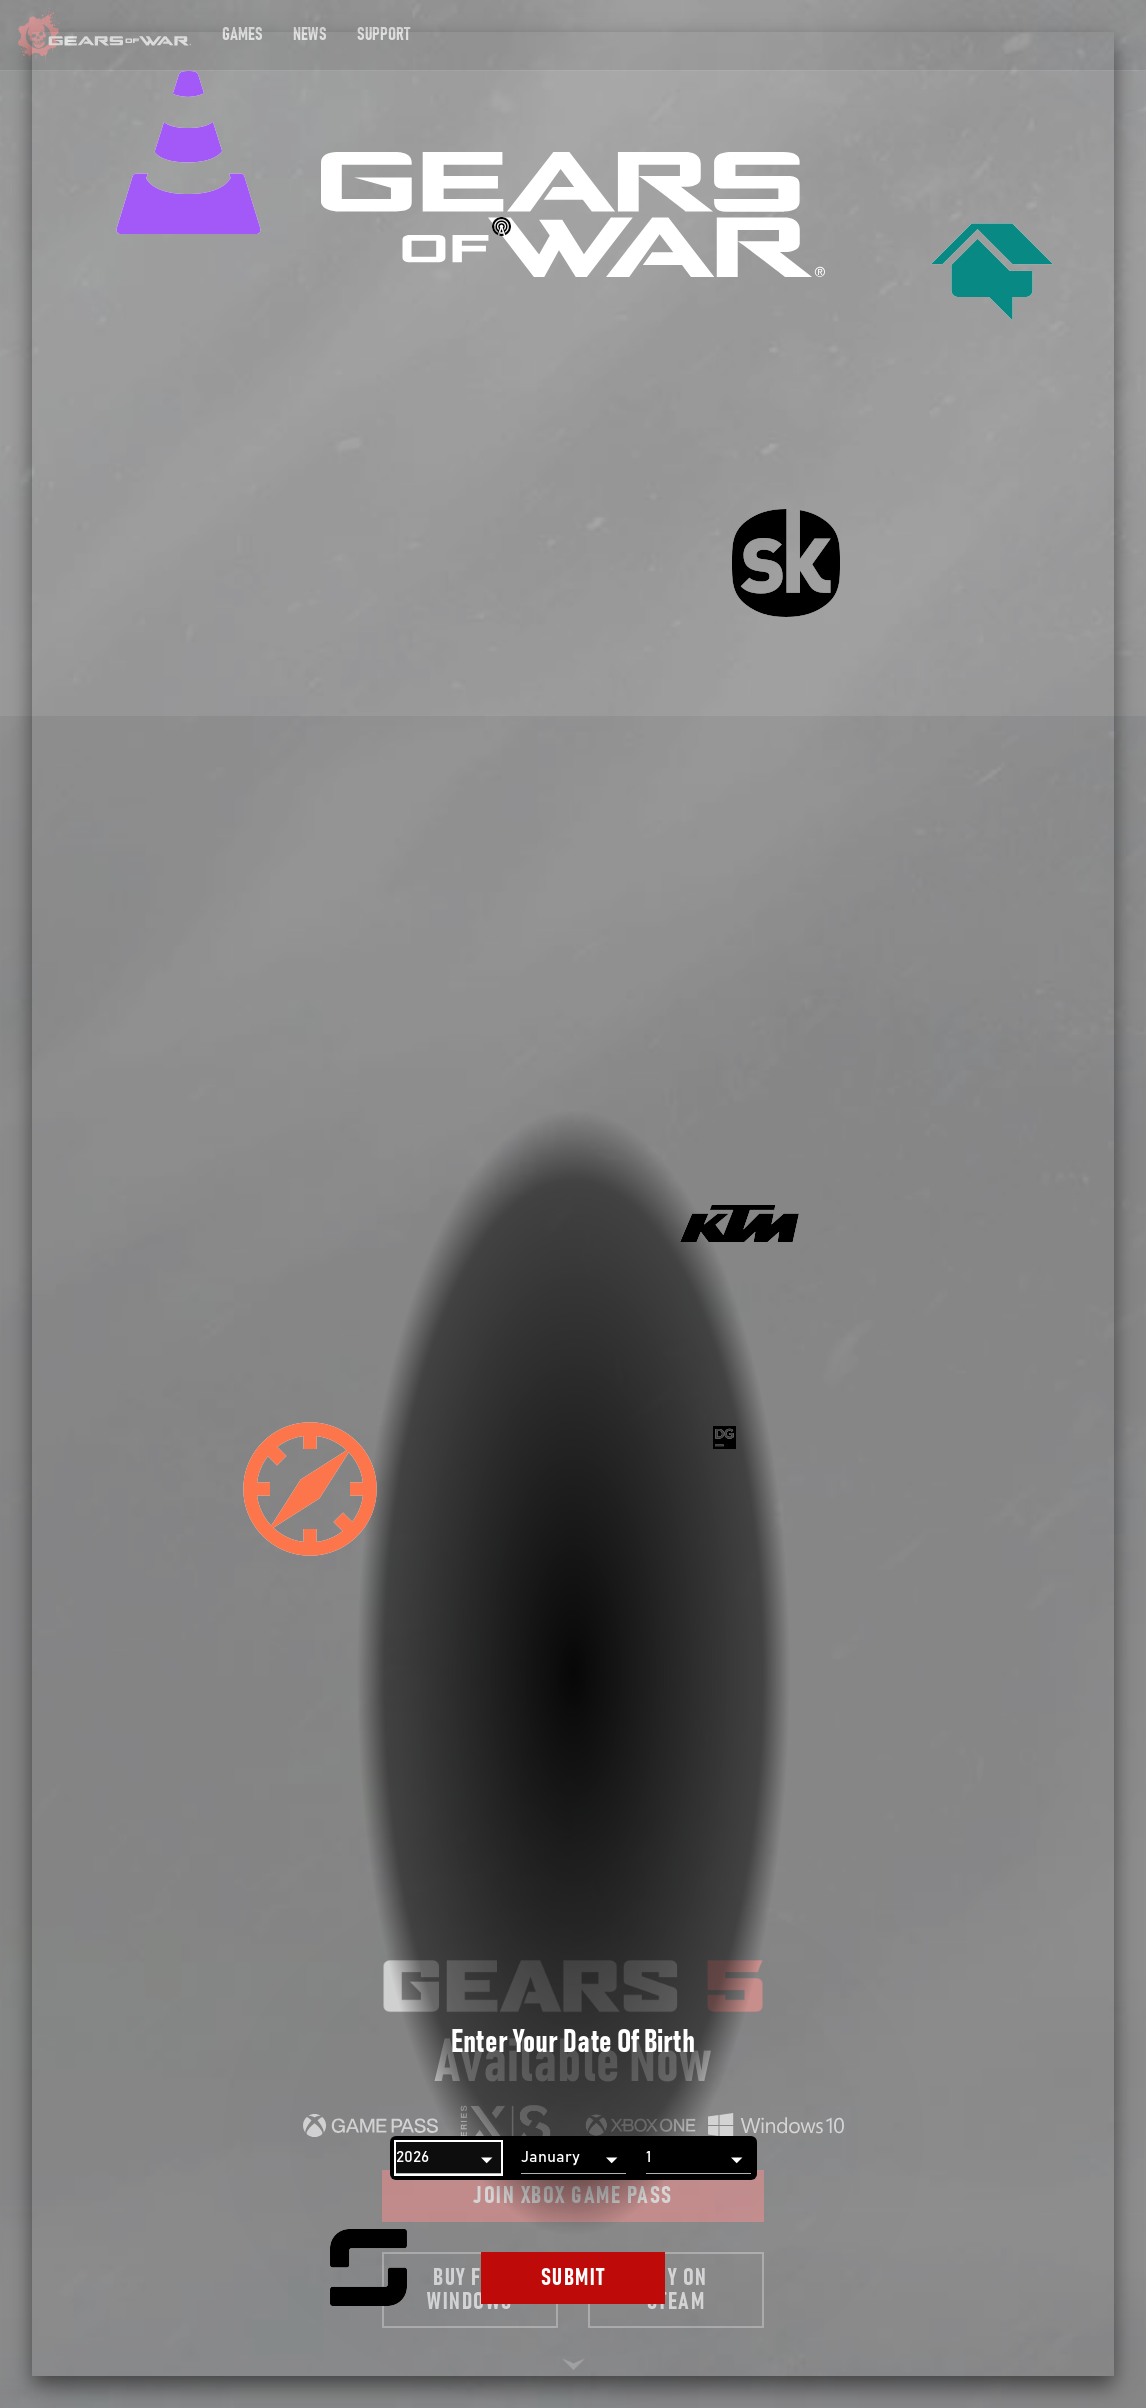  Describe the element at coordinates (739, 1223) in the screenshot. I see `KTM brand logo` at that location.